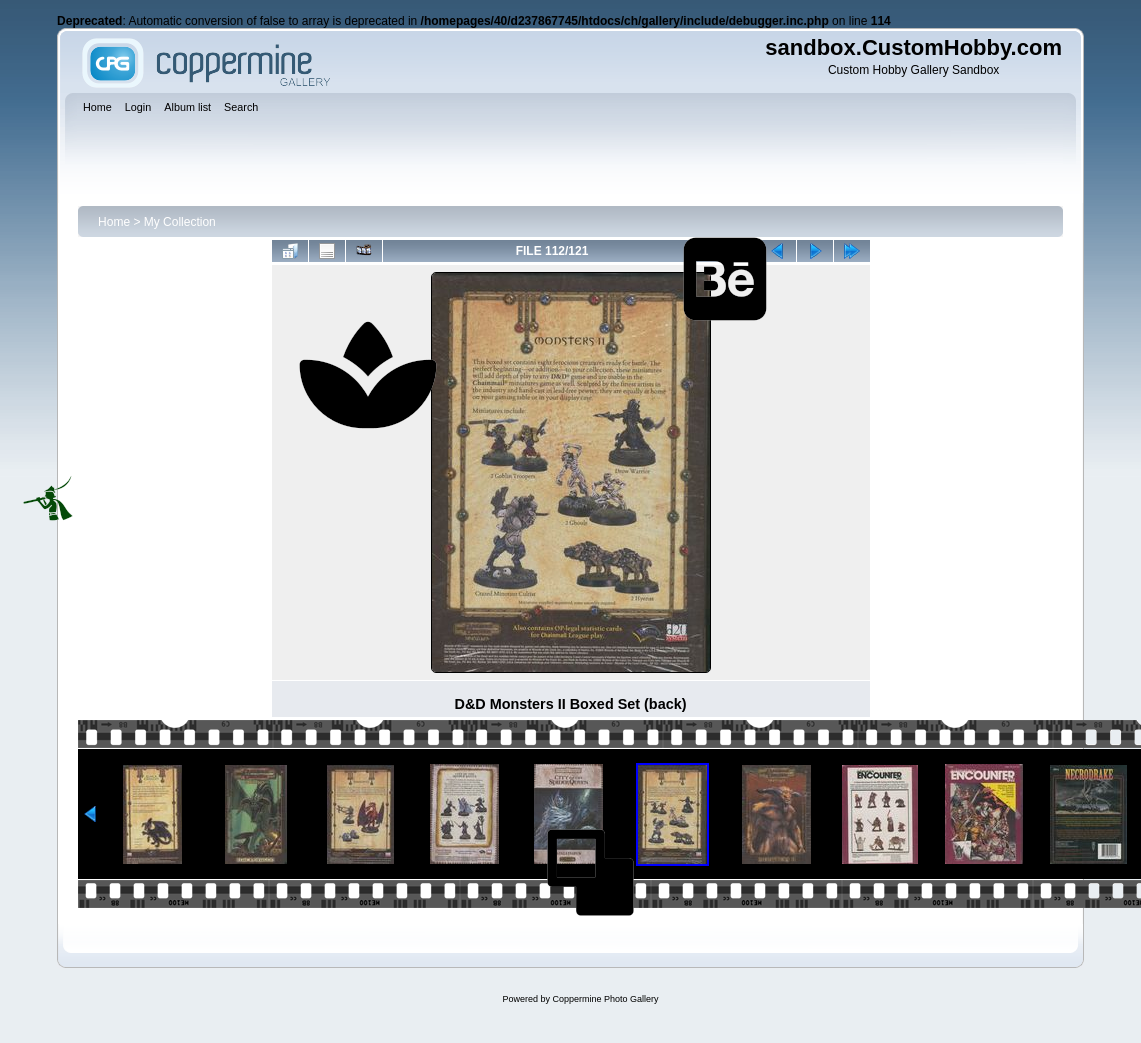 This screenshot has height=1043, width=1141. What do you see at coordinates (590, 872) in the screenshot?
I see `bring selected object forward one layer` at bounding box center [590, 872].